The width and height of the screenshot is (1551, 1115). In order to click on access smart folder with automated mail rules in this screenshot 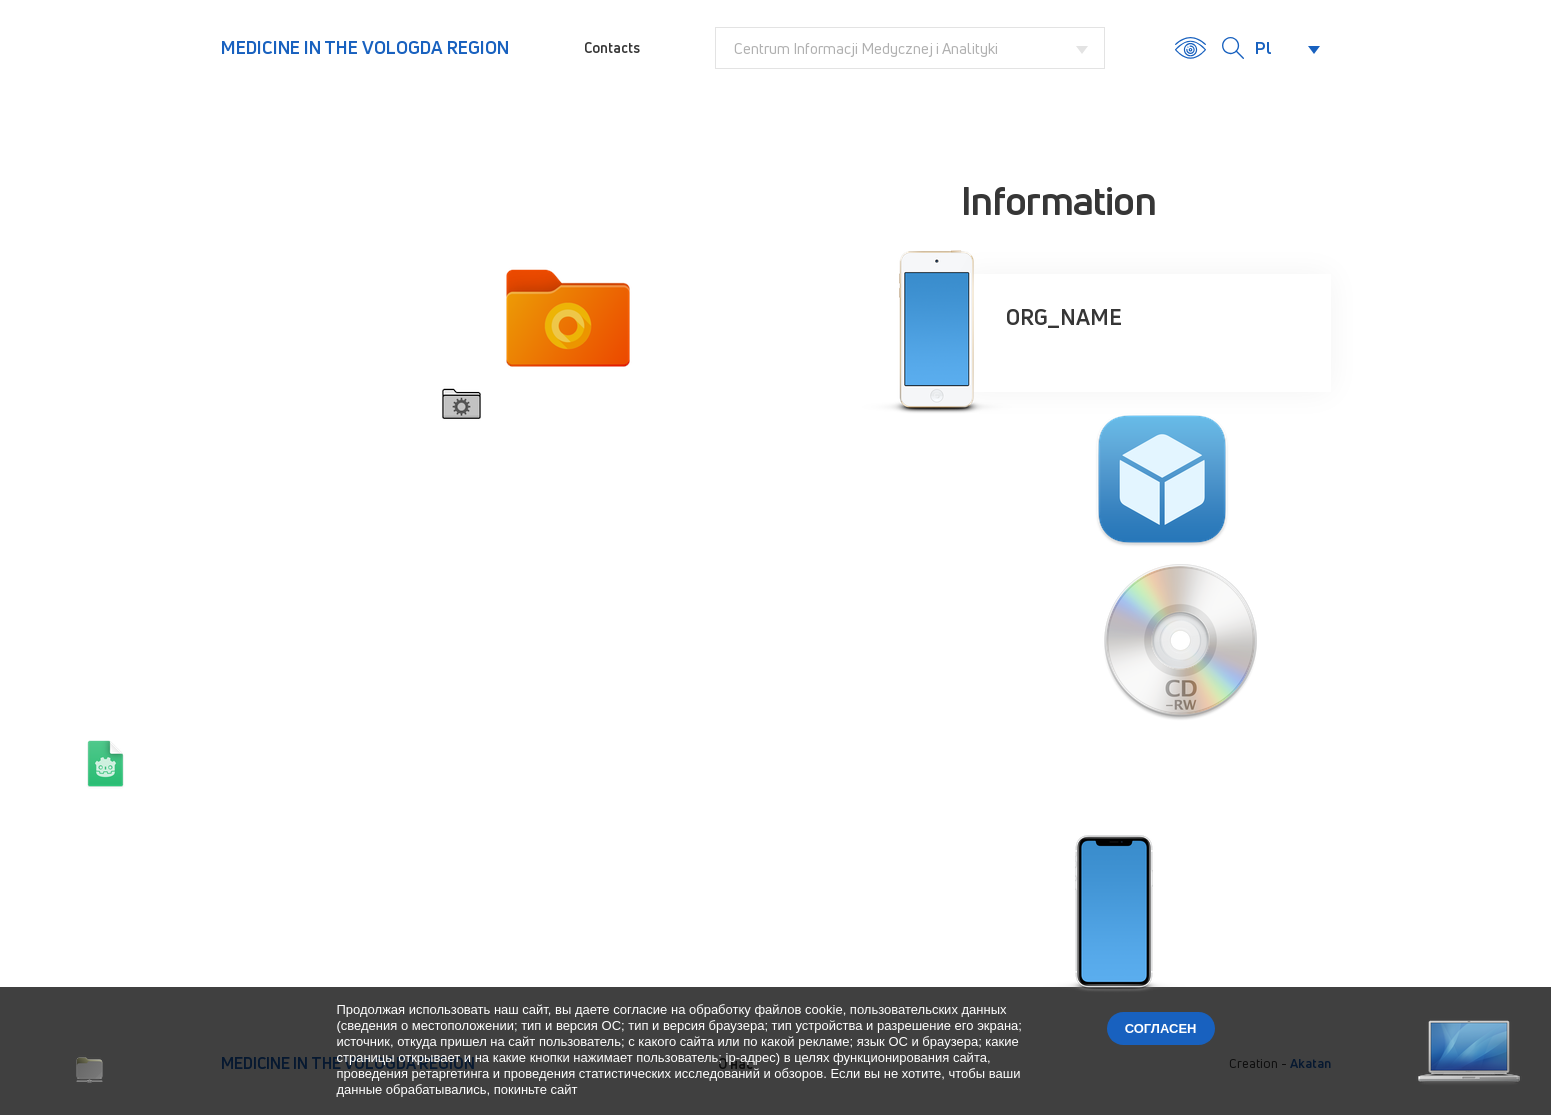, I will do `click(461, 403)`.